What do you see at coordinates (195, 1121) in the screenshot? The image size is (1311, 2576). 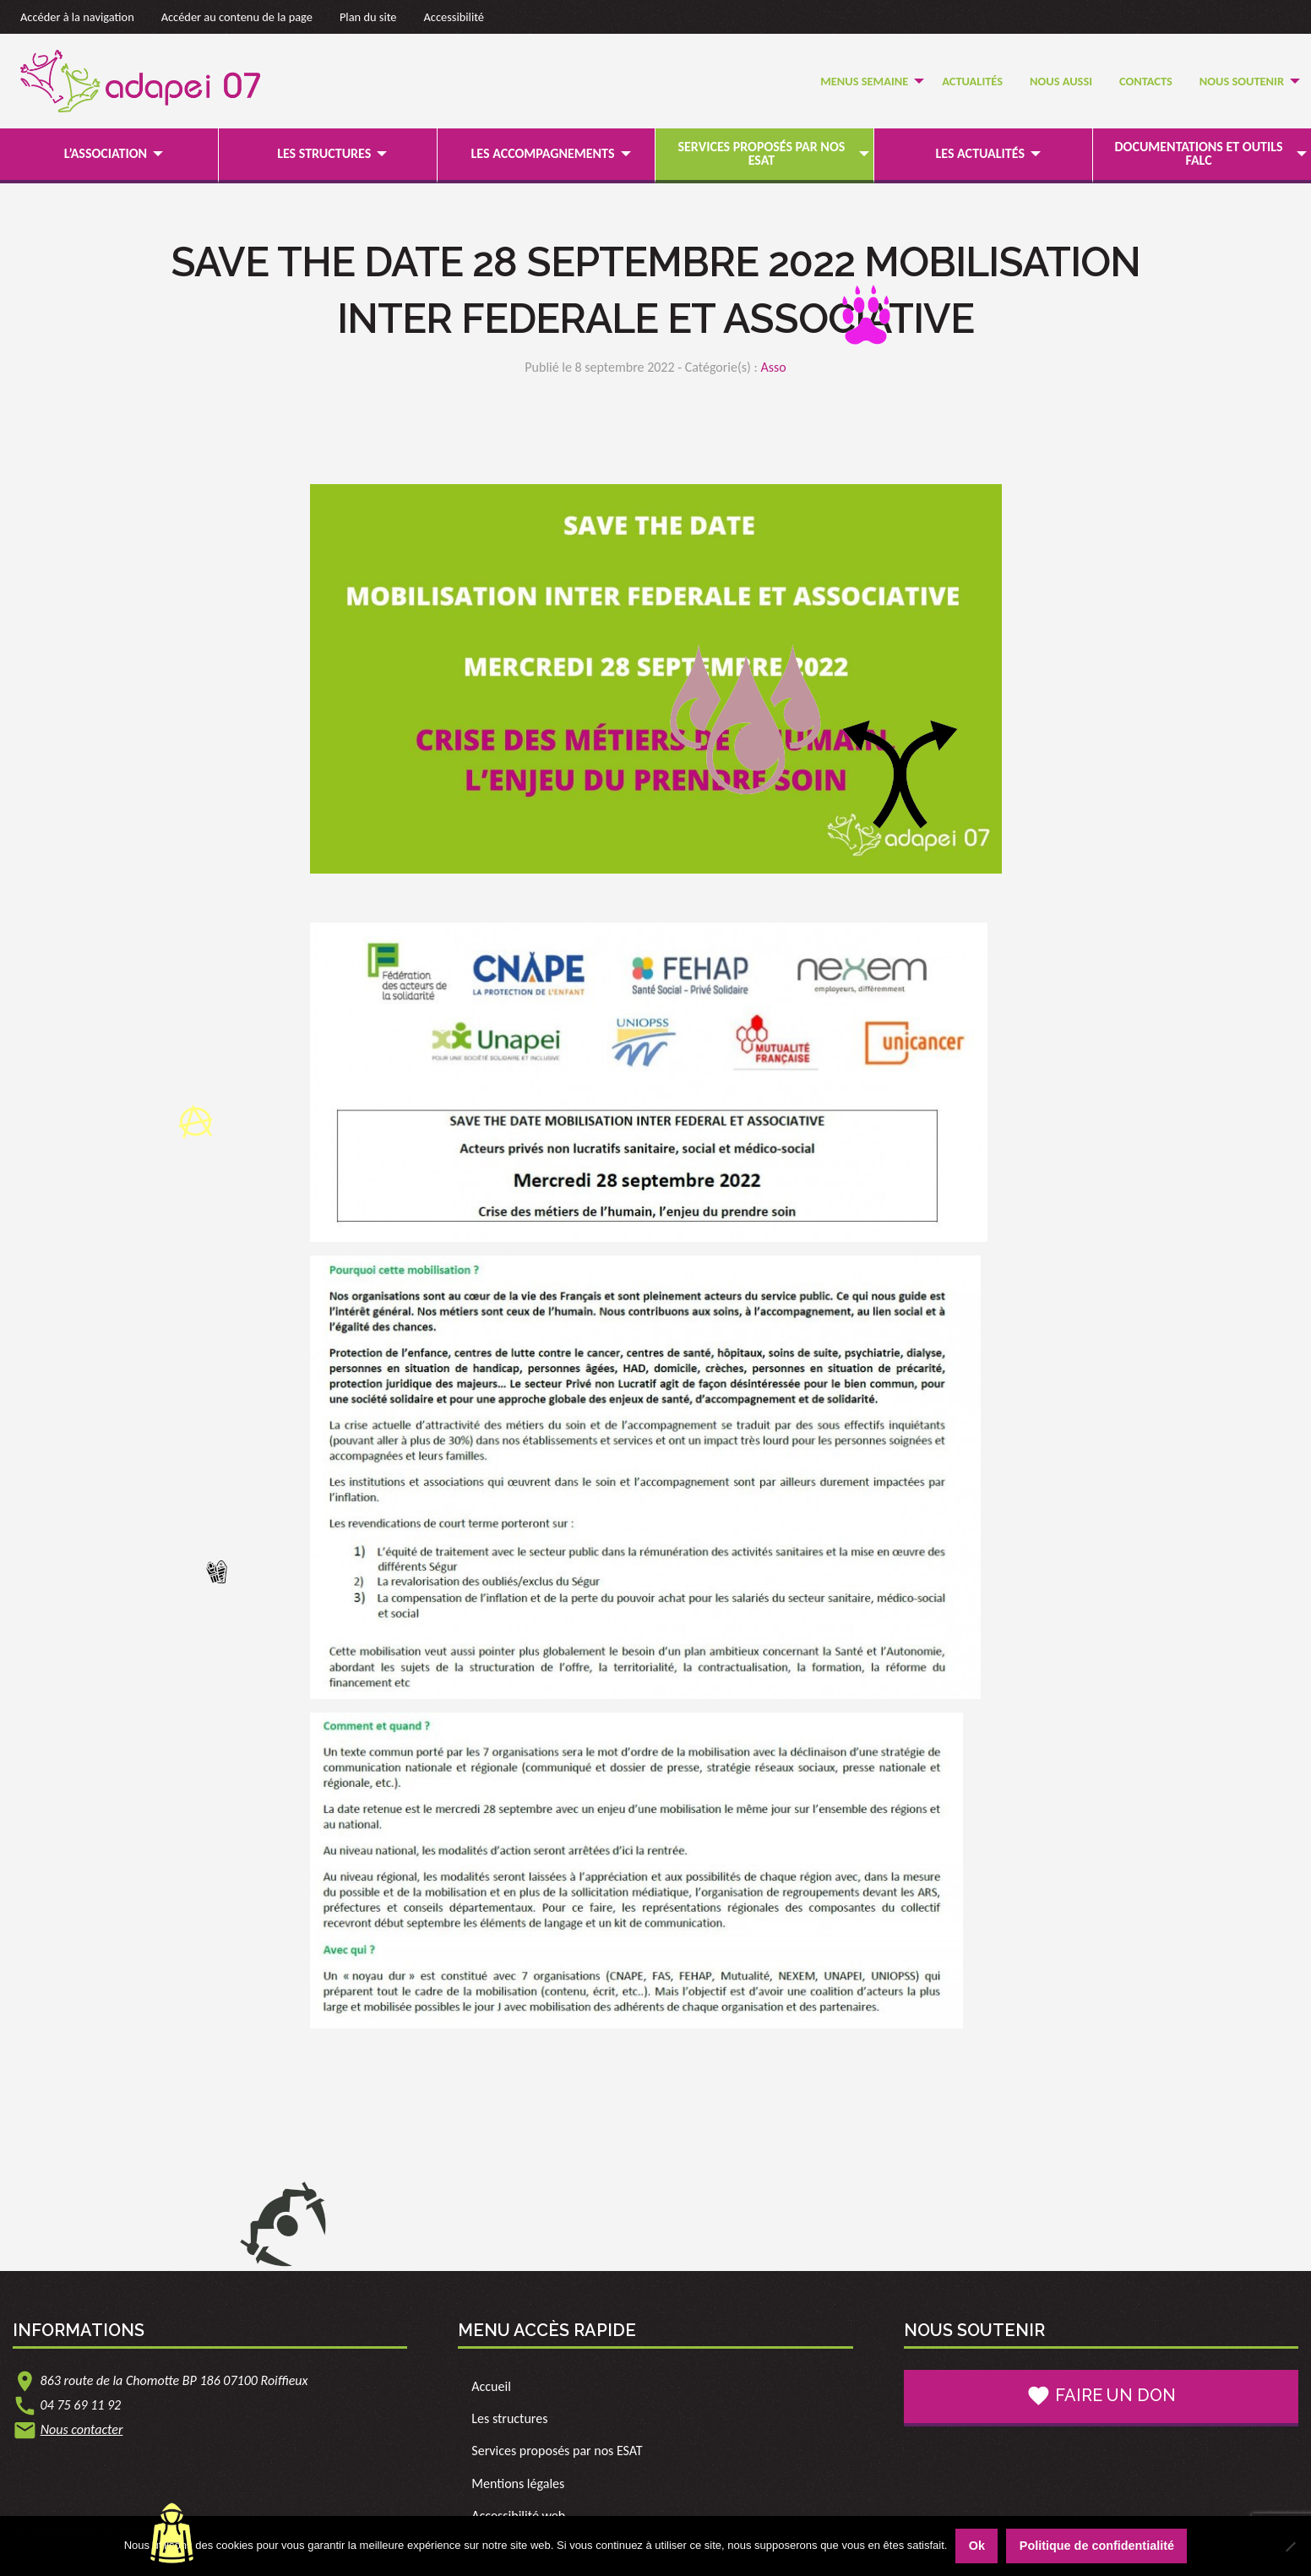 I see `indicates anarchist or anti-establishment faction in game` at bounding box center [195, 1121].